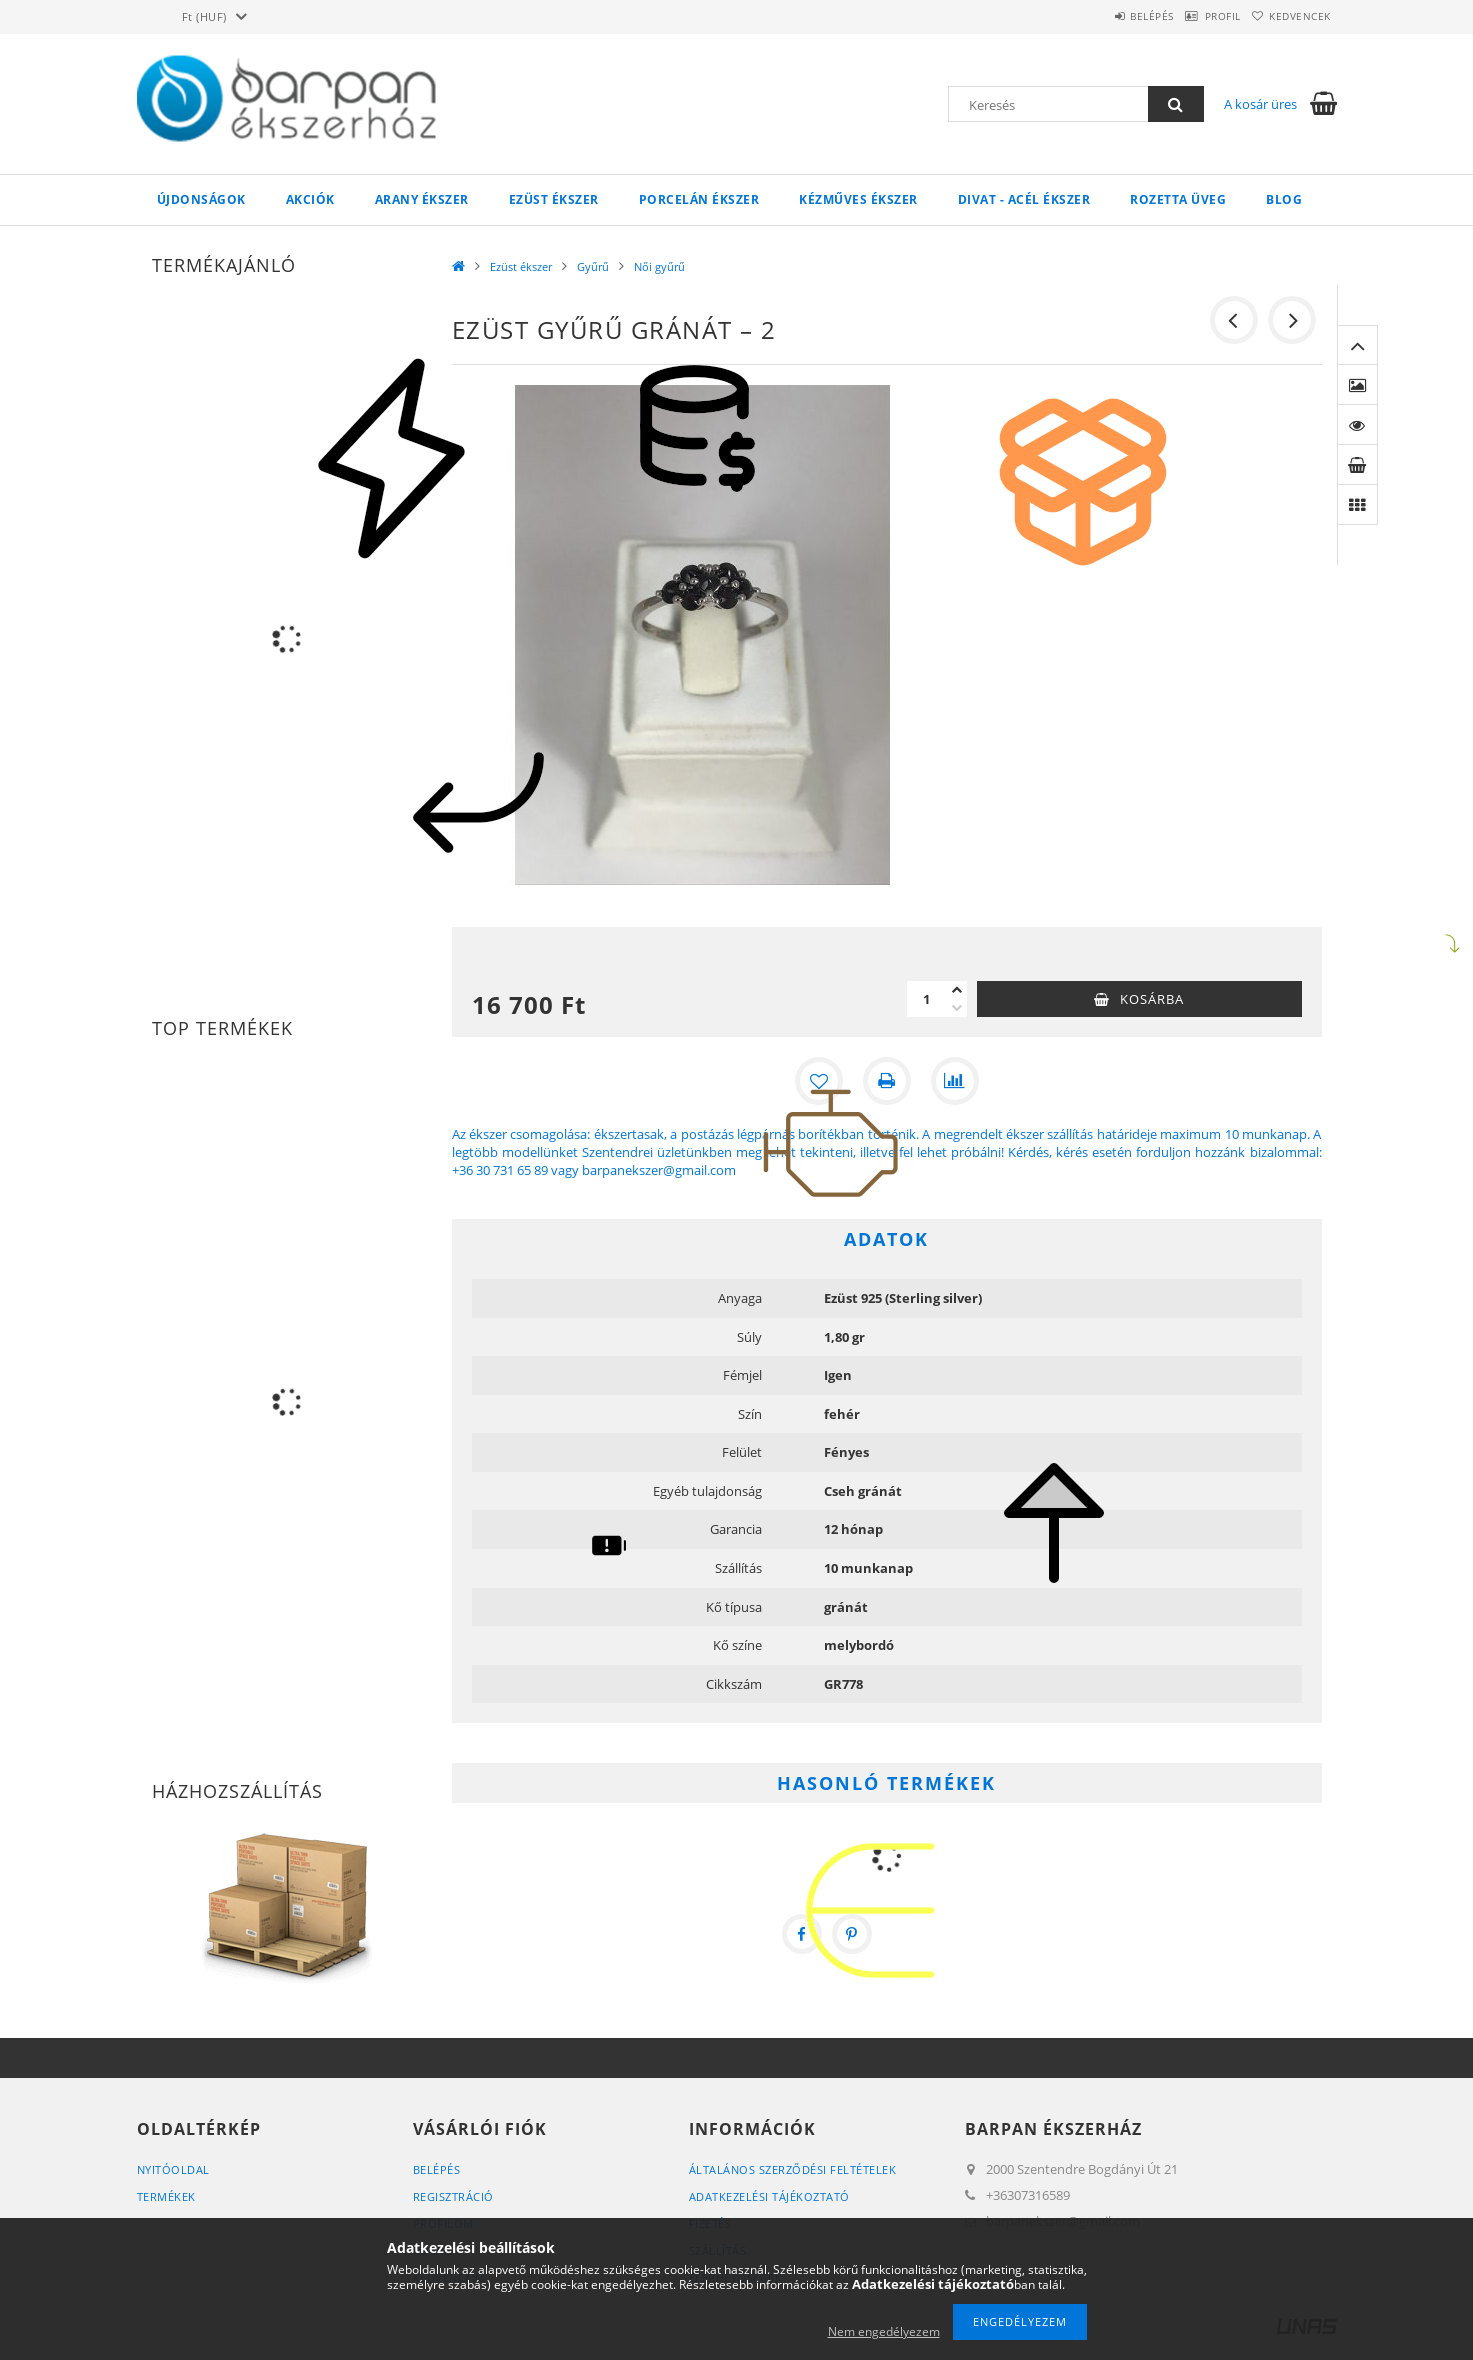  I want to click on indicates set membership in mathematical notation, so click(873, 1910).